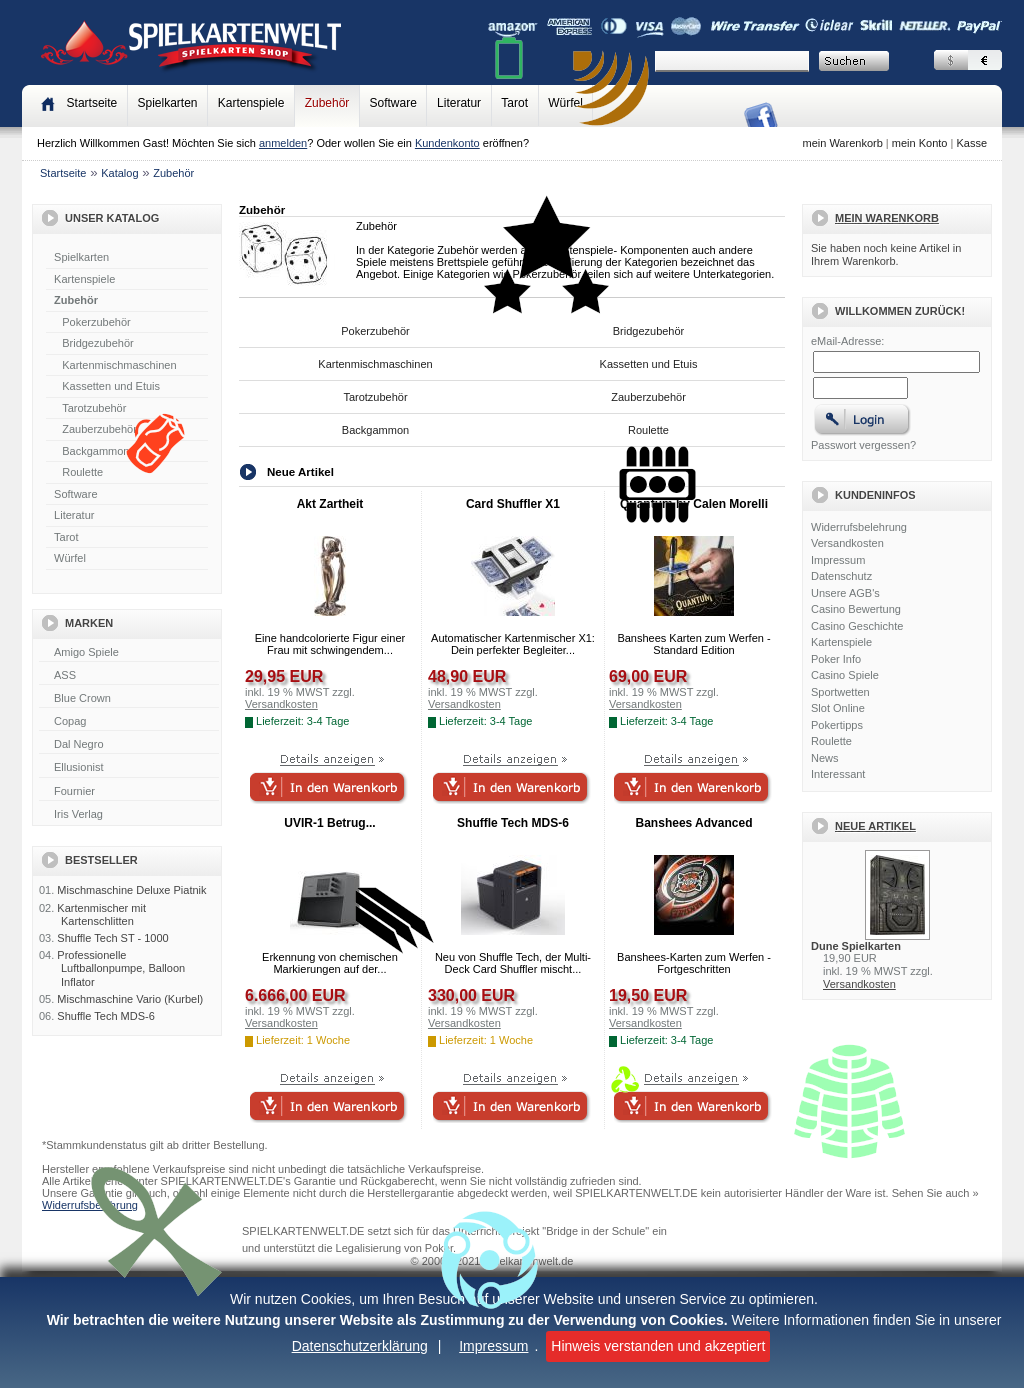  What do you see at coordinates (156, 1232) in the screenshot?
I see `access egyptian or ancient-themed content` at bounding box center [156, 1232].